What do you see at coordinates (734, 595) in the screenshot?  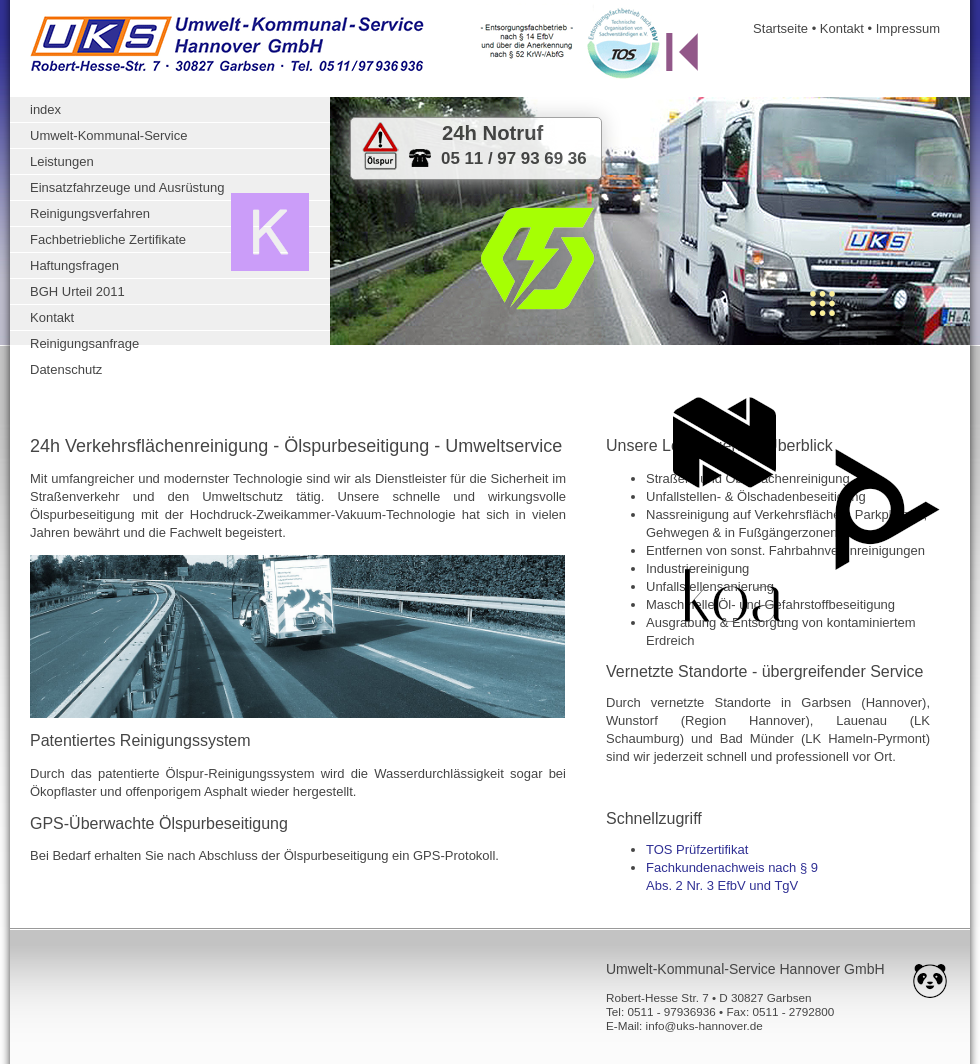 I see `navigate to the Koa framework homepage` at bounding box center [734, 595].